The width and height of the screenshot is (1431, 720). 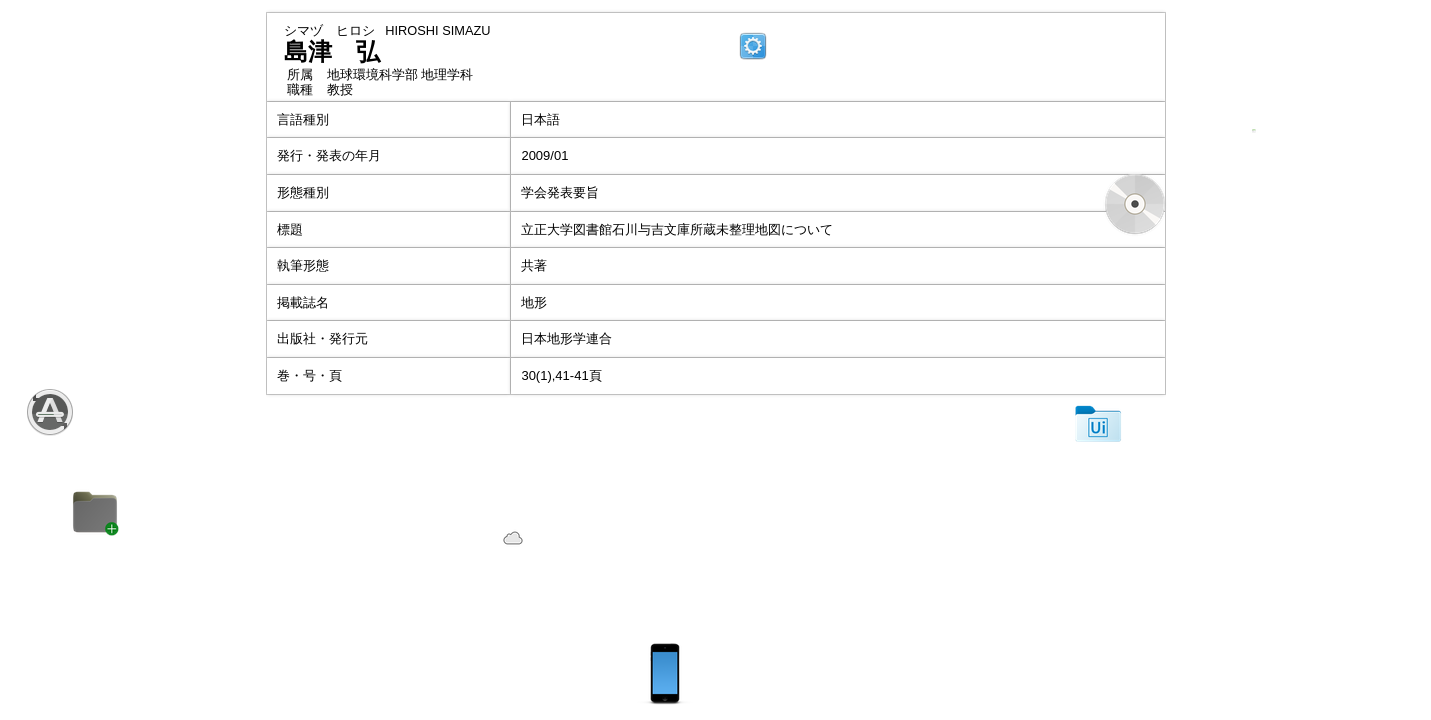 What do you see at coordinates (513, 538) in the screenshot?
I see `access iCloud storage in sidebar` at bounding box center [513, 538].